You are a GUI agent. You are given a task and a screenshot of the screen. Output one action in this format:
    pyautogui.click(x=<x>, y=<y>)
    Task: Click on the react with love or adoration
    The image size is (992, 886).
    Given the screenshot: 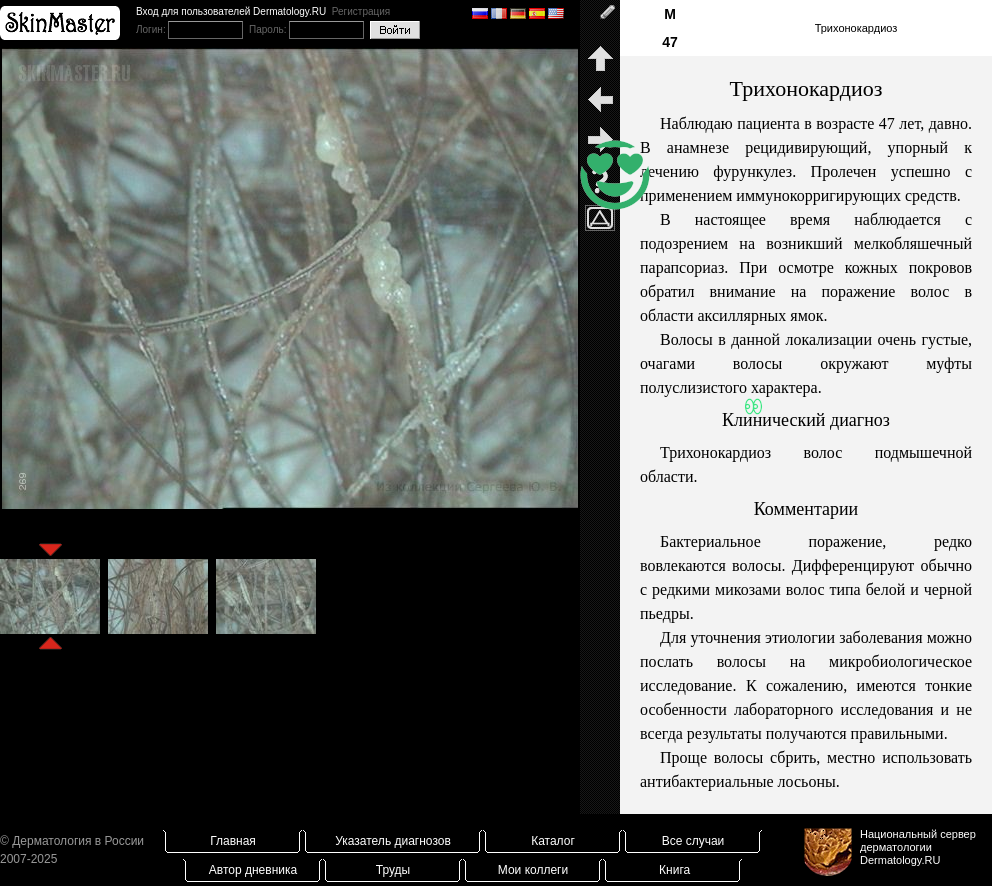 What is the action you would take?
    pyautogui.click(x=615, y=175)
    